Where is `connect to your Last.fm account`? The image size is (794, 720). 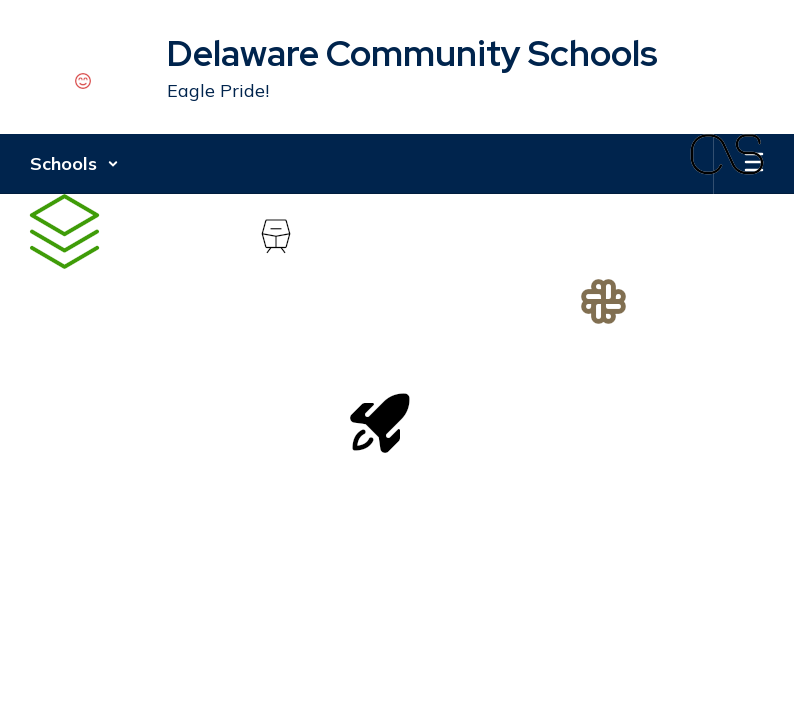 connect to your Last.fm account is located at coordinates (727, 153).